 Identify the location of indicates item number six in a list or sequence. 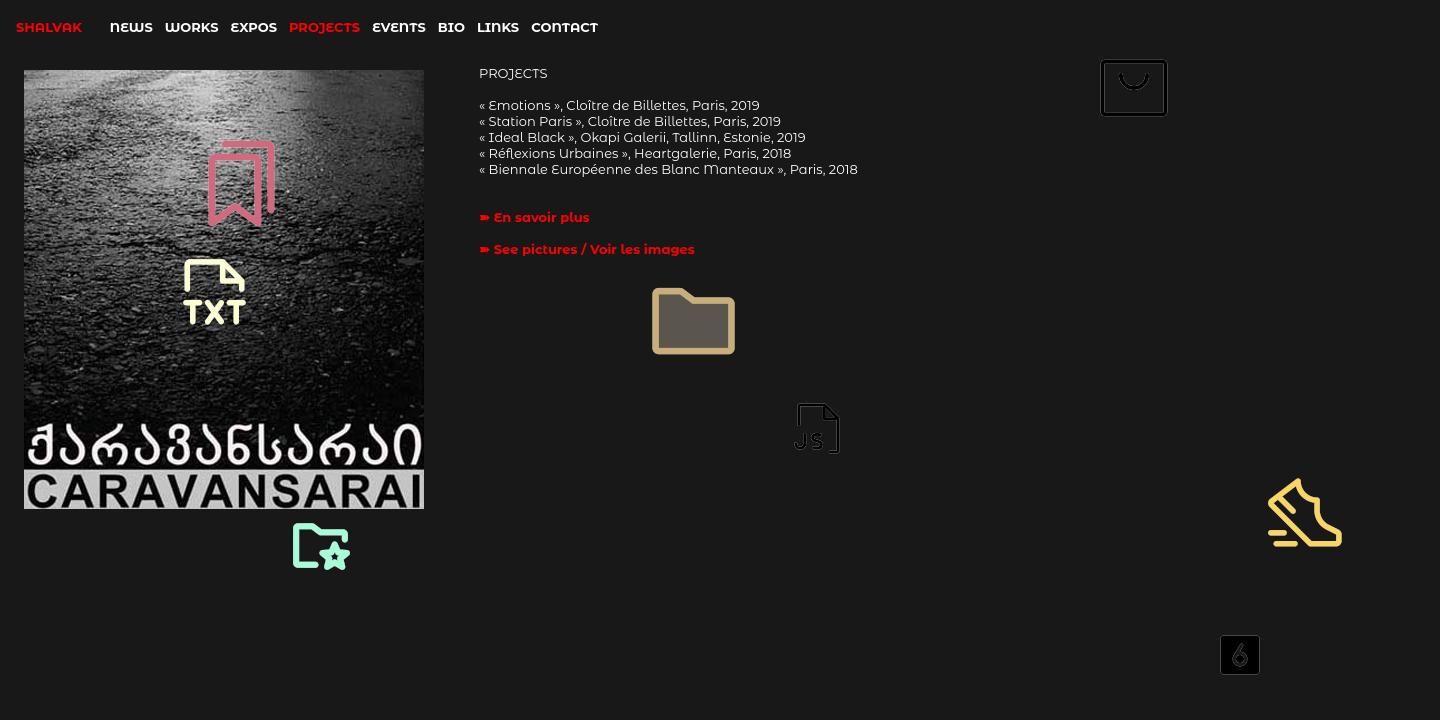
(1240, 655).